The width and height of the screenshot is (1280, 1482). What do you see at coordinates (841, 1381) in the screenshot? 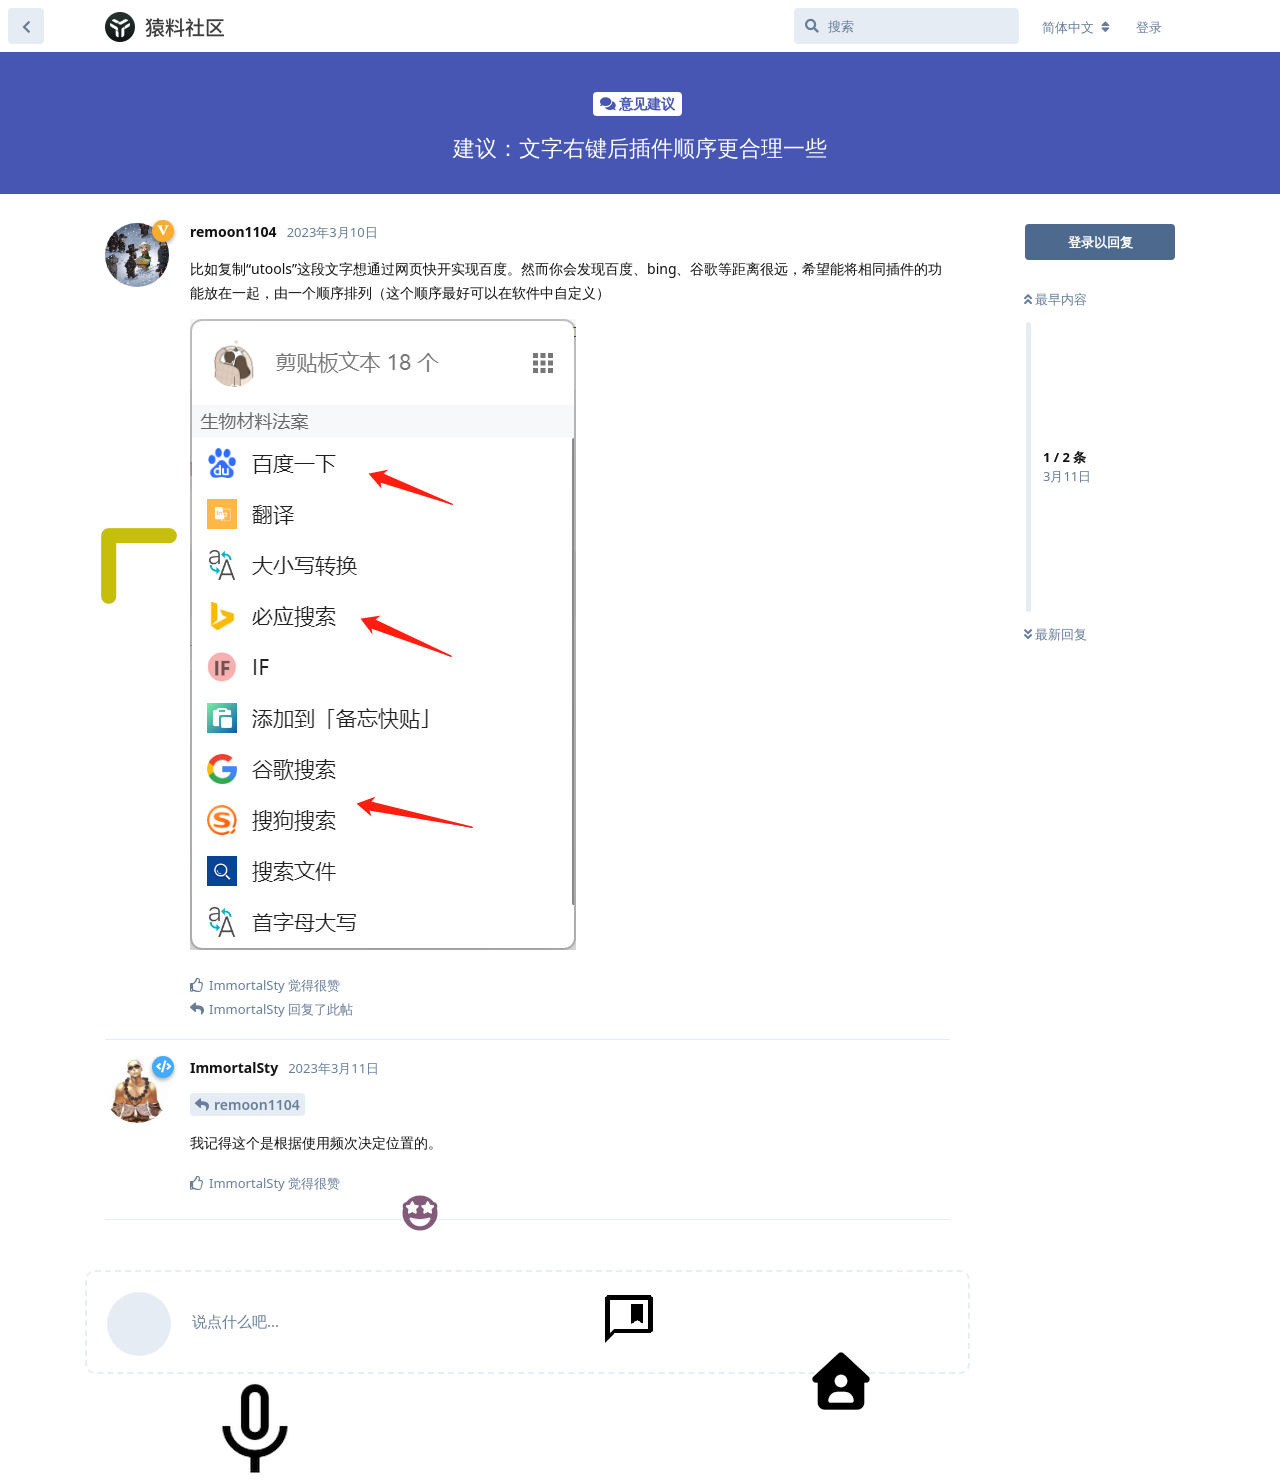
I see `view your home profile` at bounding box center [841, 1381].